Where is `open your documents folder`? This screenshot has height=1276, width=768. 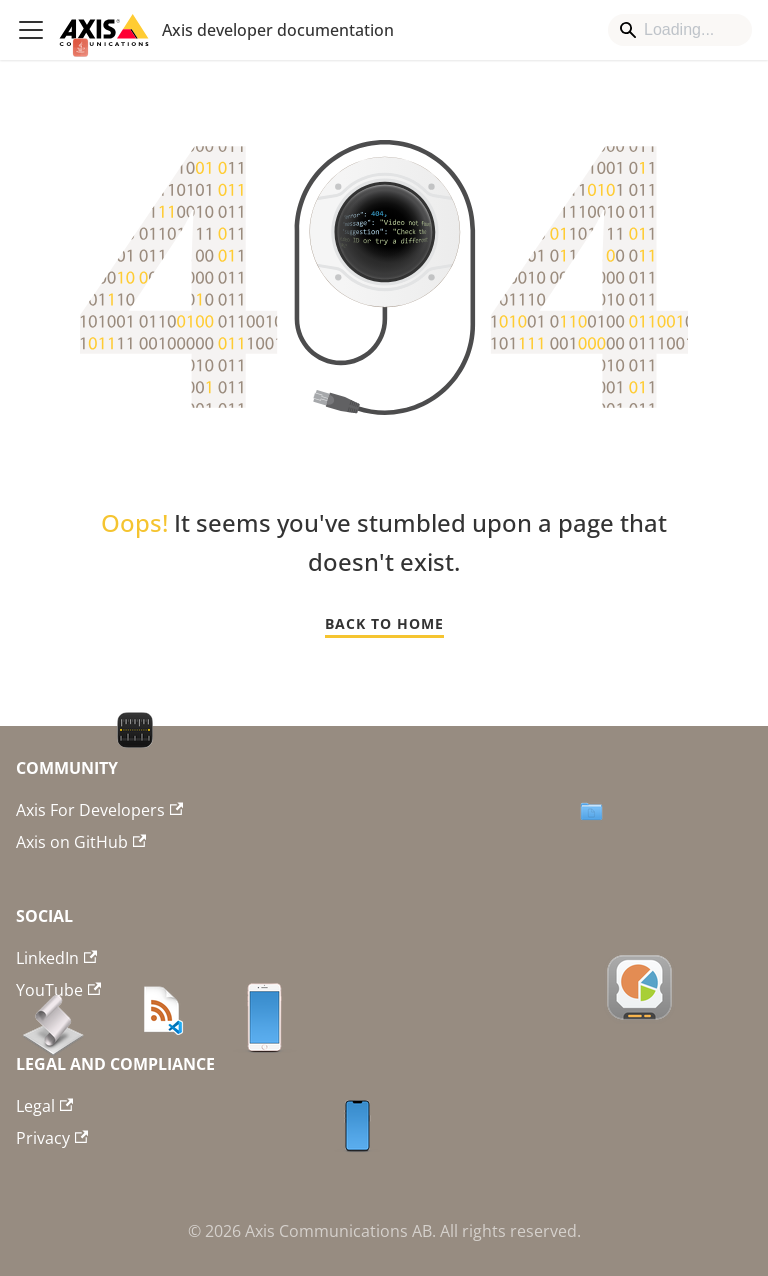 open your documents folder is located at coordinates (591, 811).